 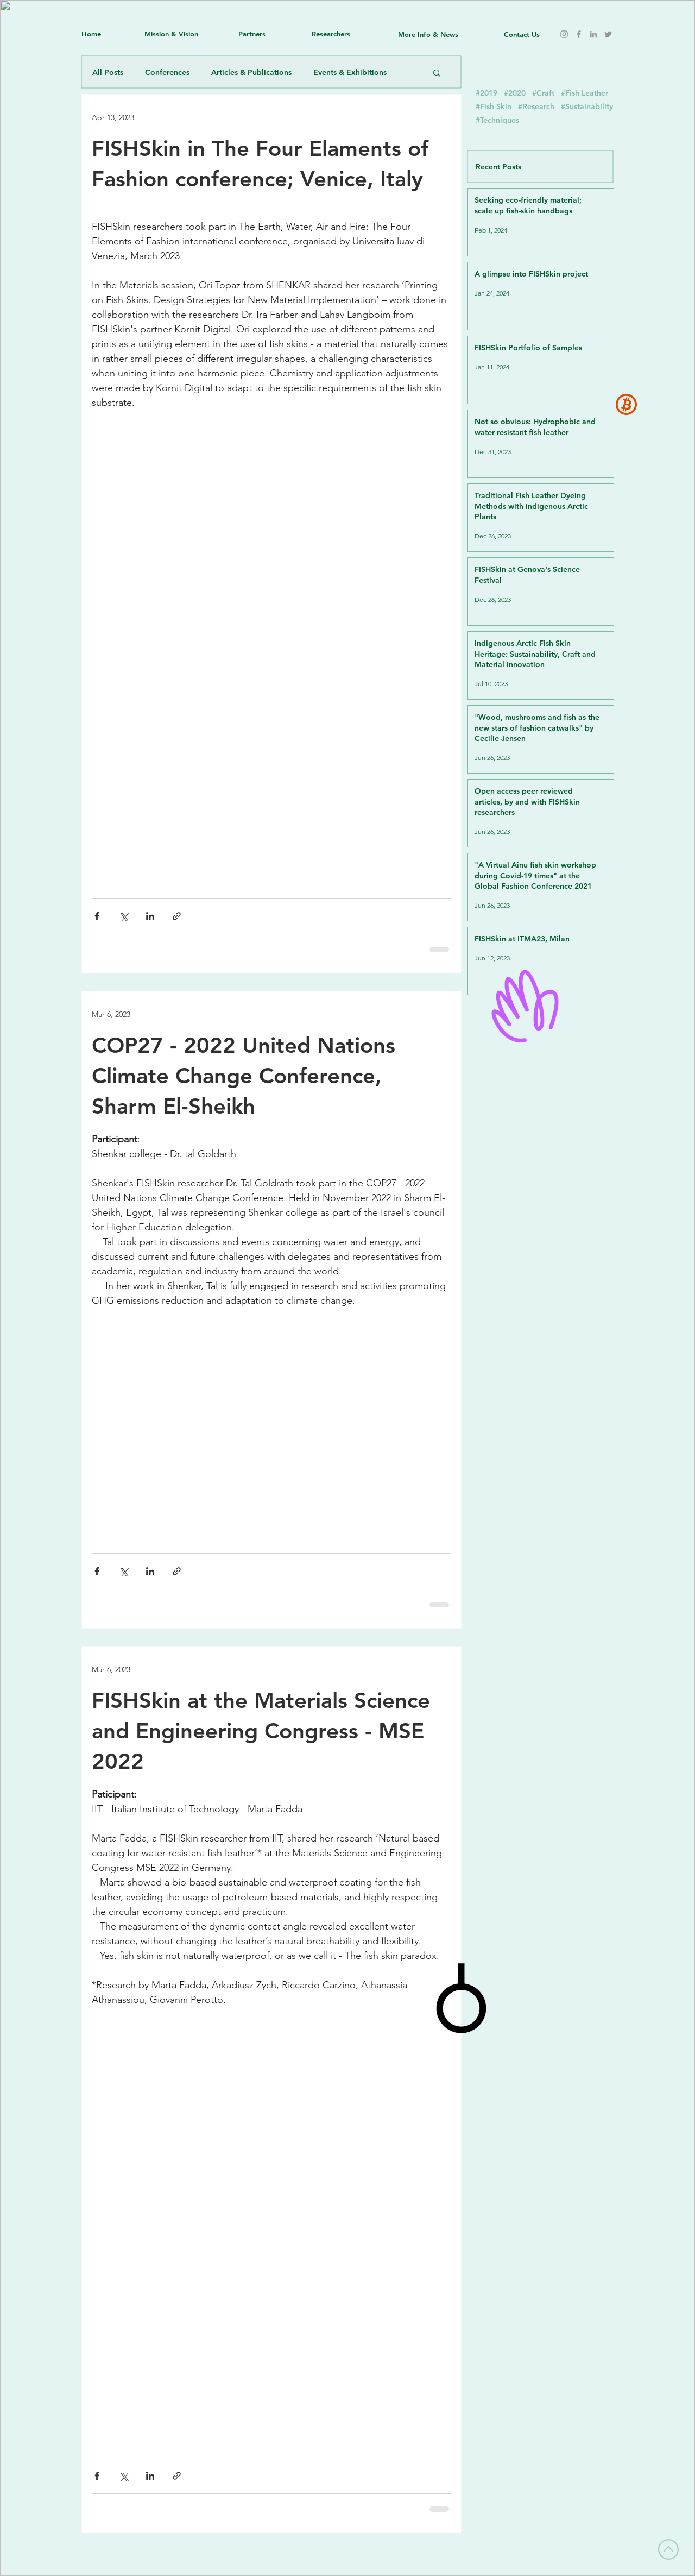 I want to click on open the Hey email app, so click(x=525, y=1006).